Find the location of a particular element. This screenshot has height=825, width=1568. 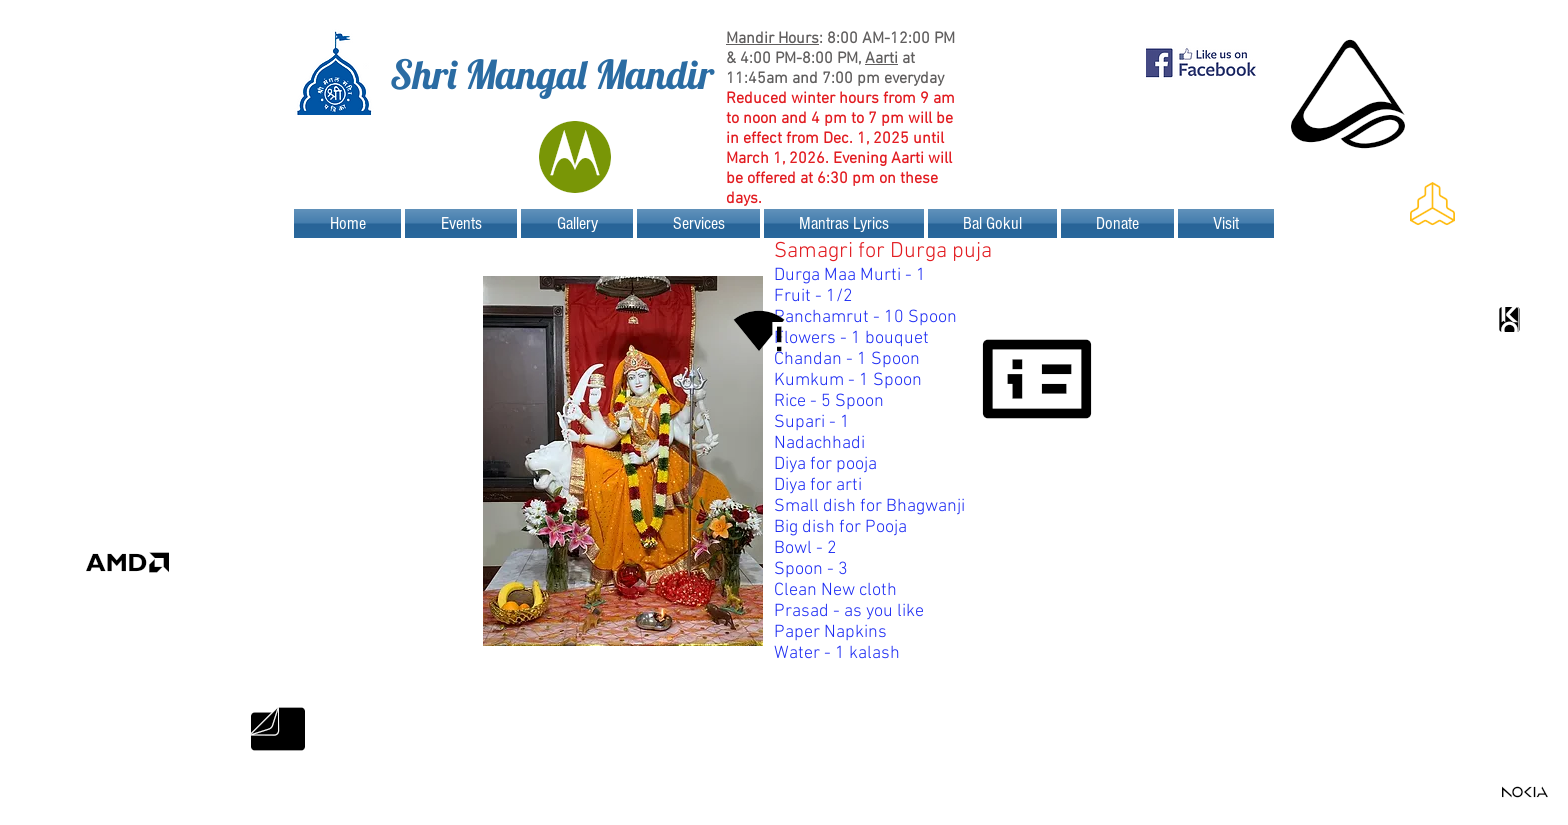

mobx-state-tree library logo is located at coordinates (1348, 94).